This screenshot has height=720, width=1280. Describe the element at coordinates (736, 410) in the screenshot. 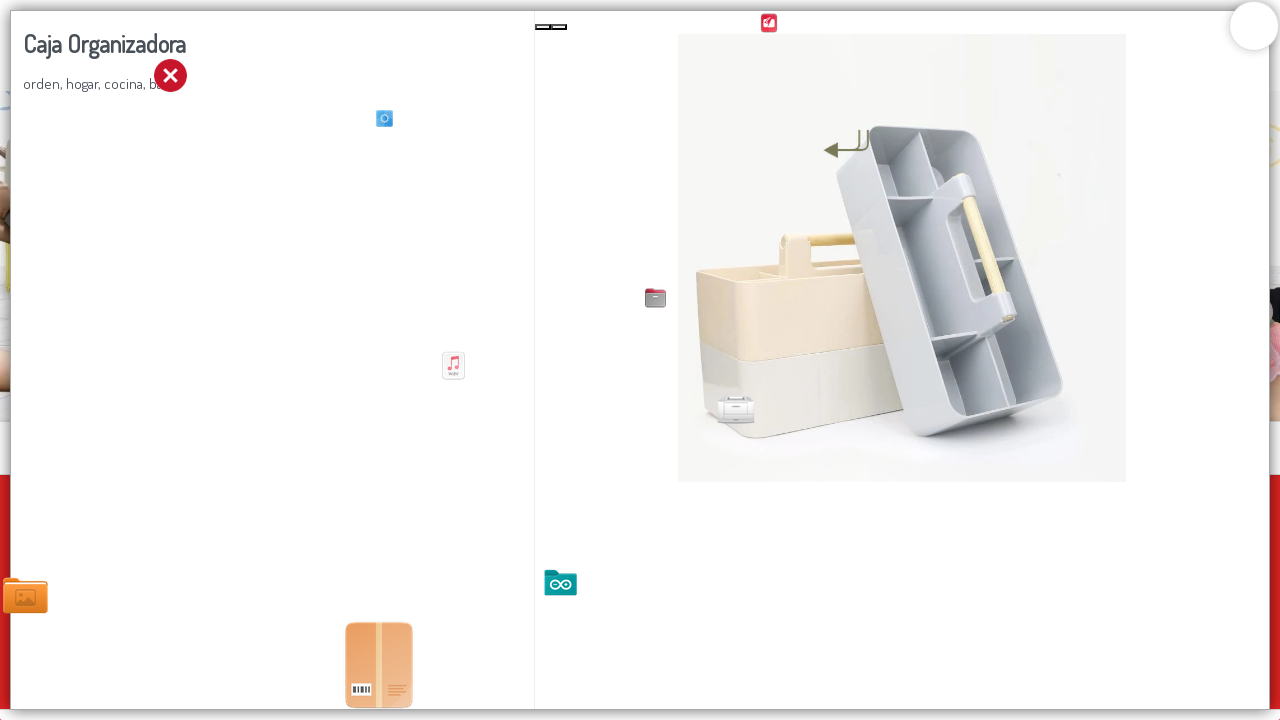

I see `access printer settings` at that location.